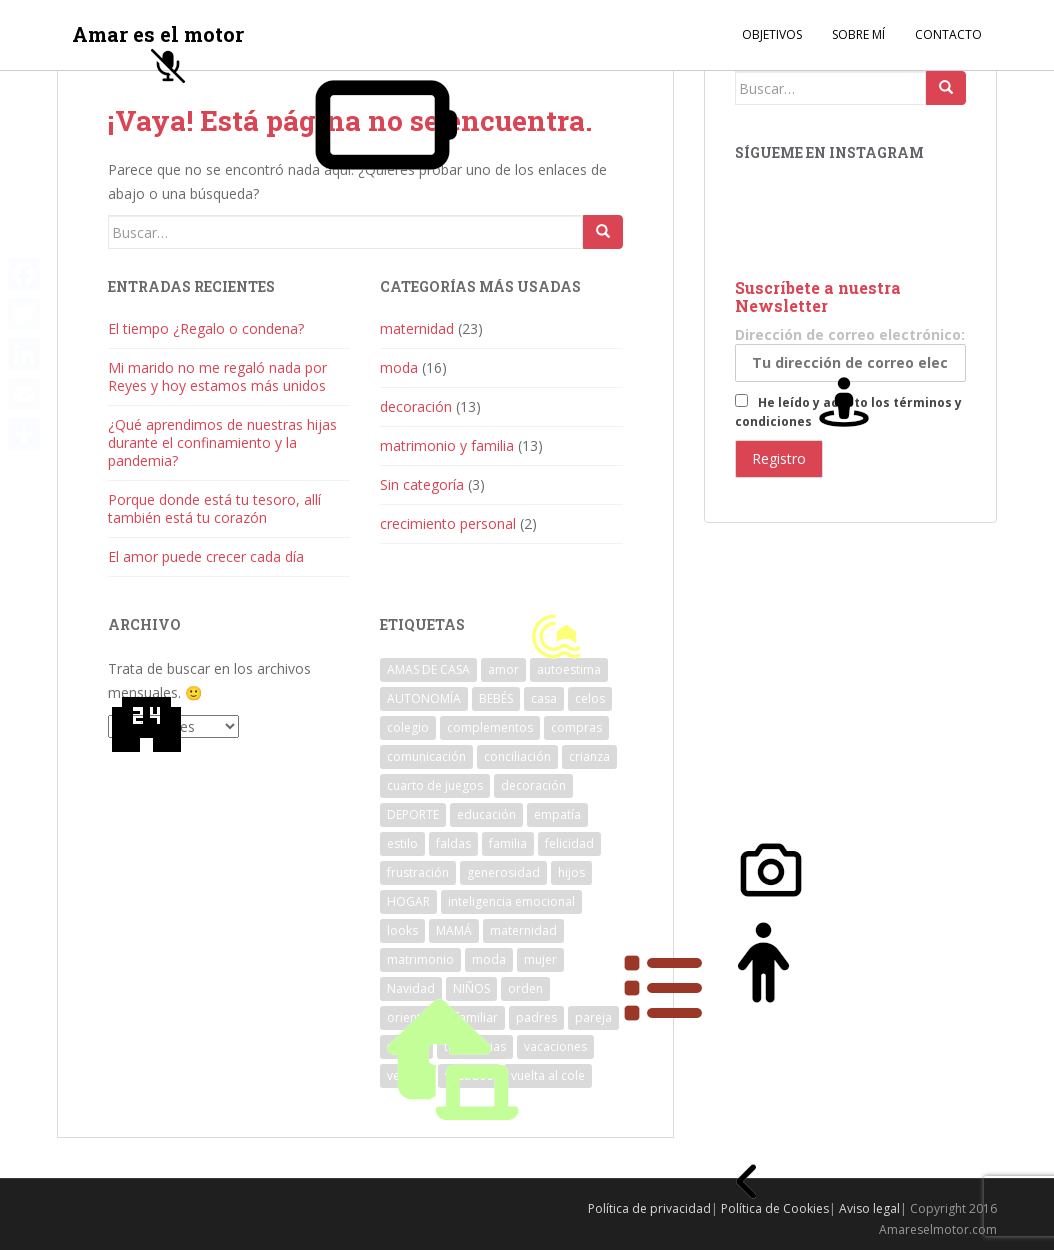  What do you see at coordinates (844, 402) in the screenshot?
I see `access street view mode` at bounding box center [844, 402].